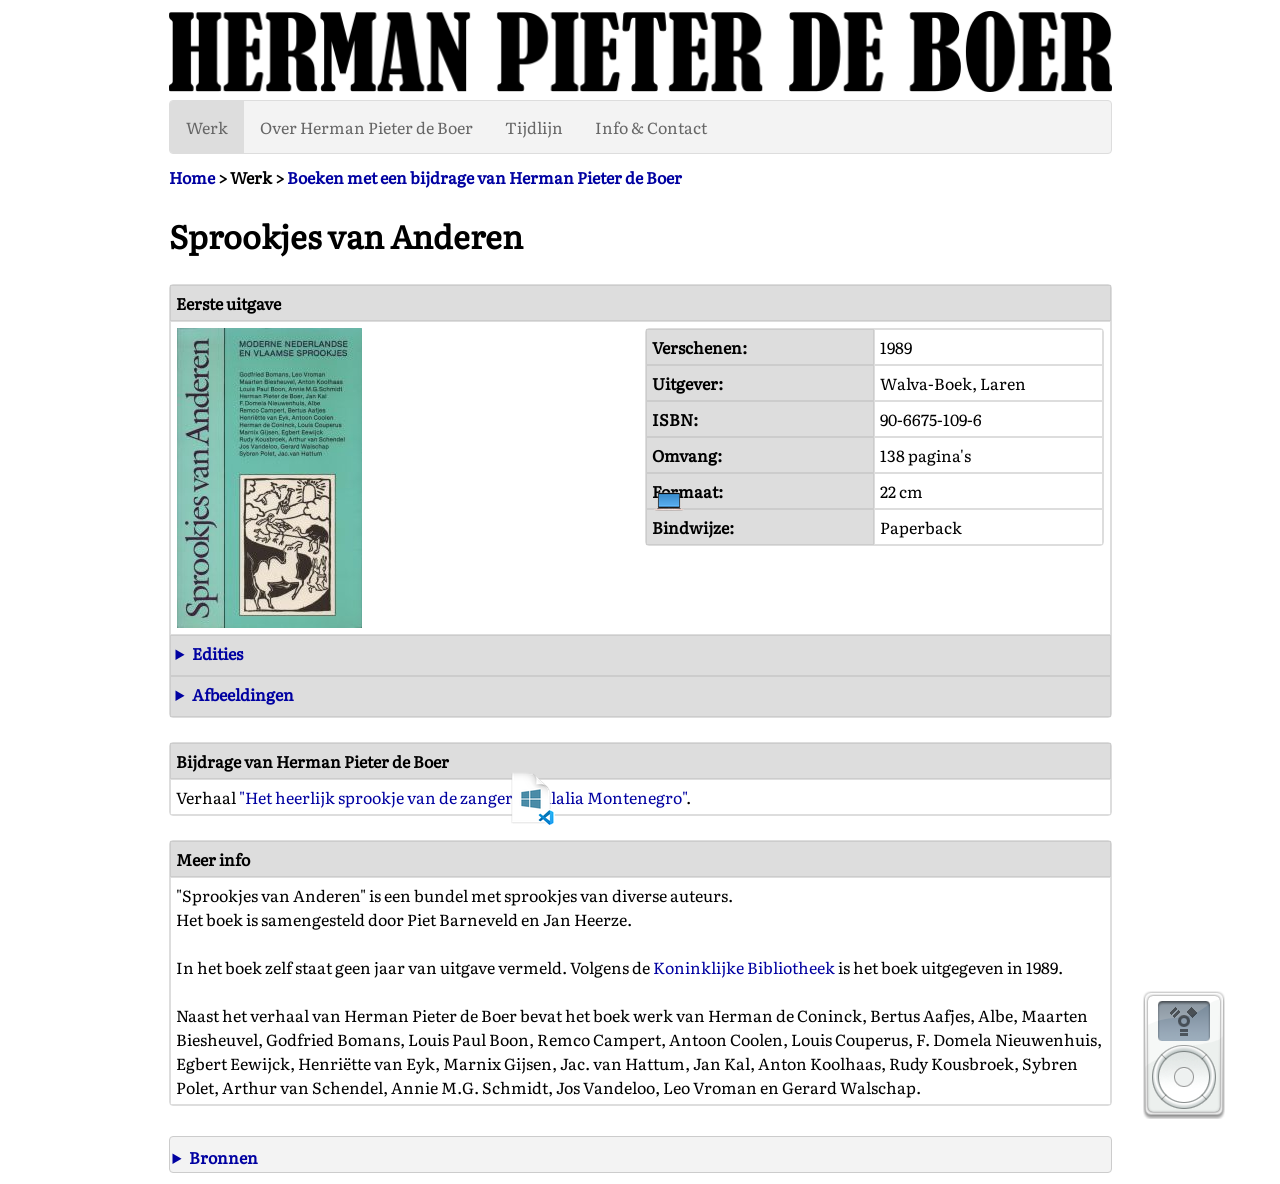  Describe the element at coordinates (1184, 1055) in the screenshot. I see `indicates a connected iPod device` at that location.